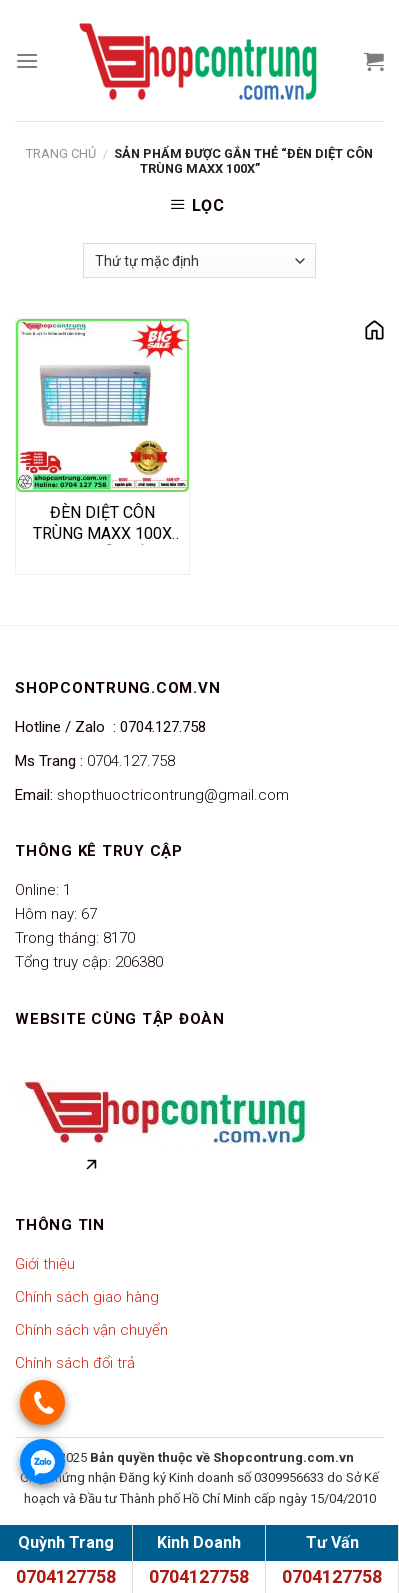  What do you see at coordinates (91, 1164) in the screenshot?
I see `open link in a new tab or window` at bounding box center [91, 1164].